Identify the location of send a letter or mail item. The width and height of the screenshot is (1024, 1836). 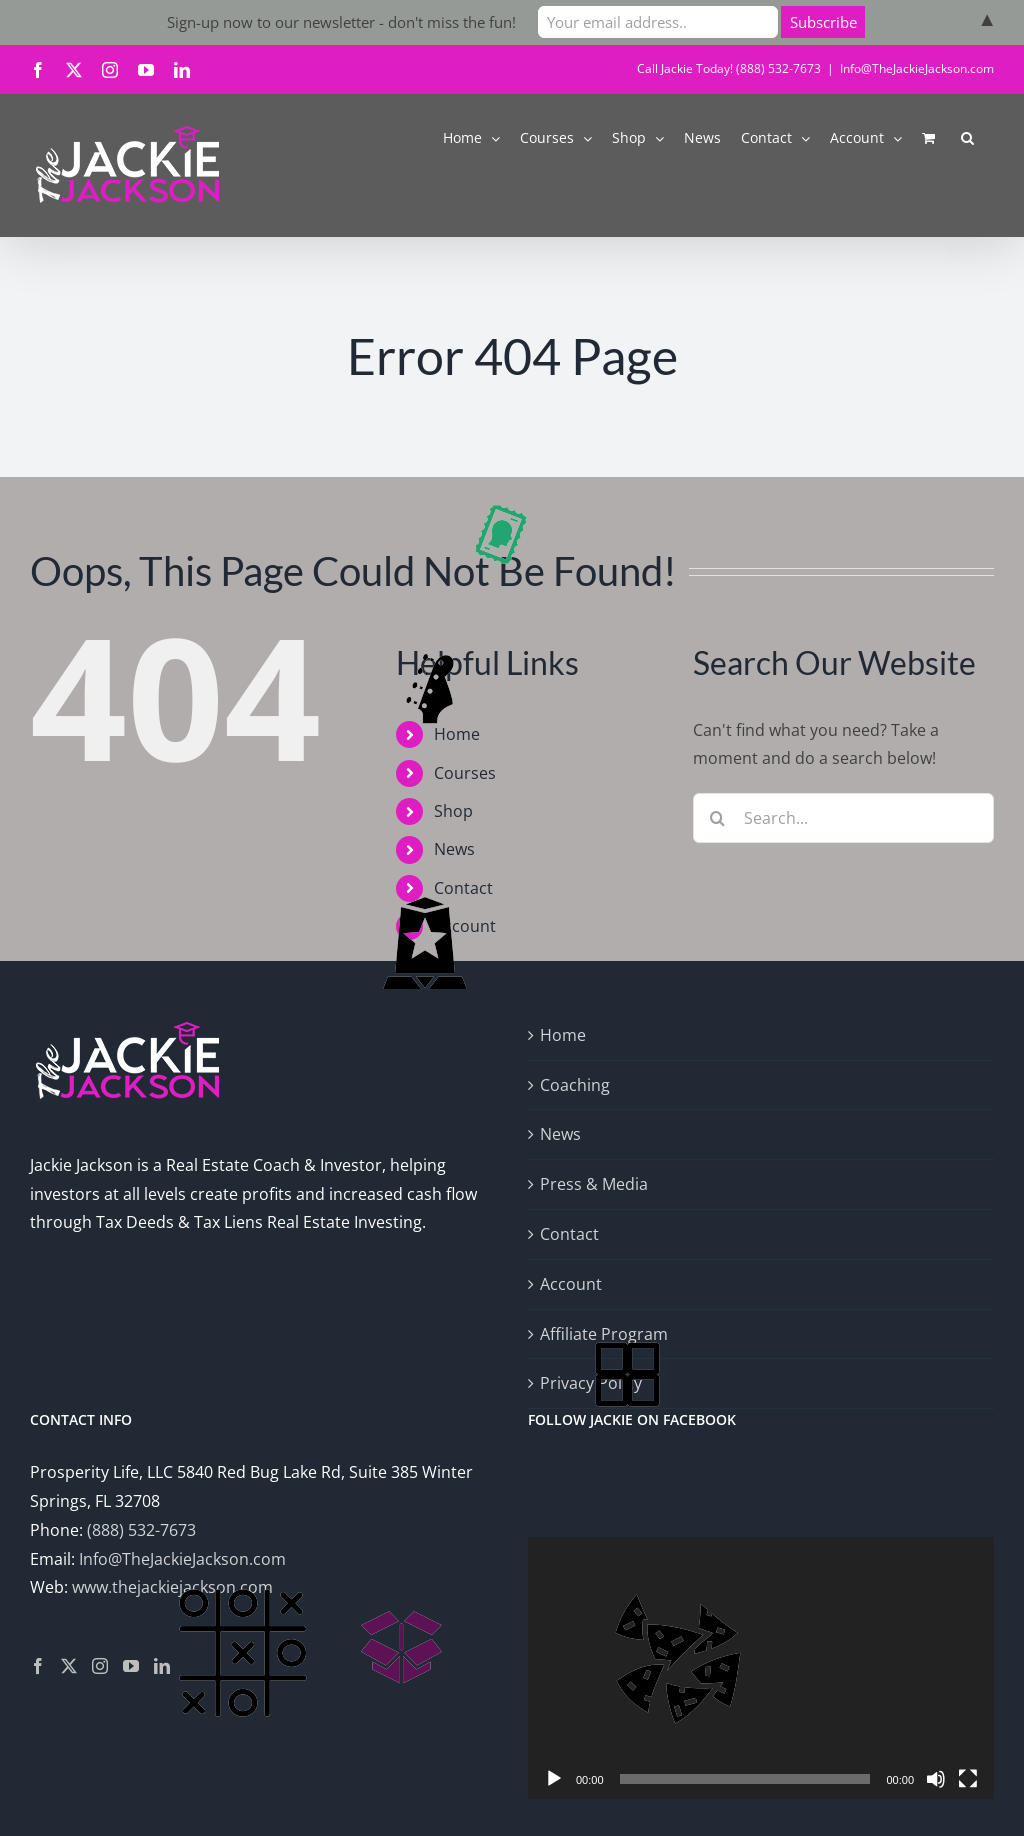
(500, 534).